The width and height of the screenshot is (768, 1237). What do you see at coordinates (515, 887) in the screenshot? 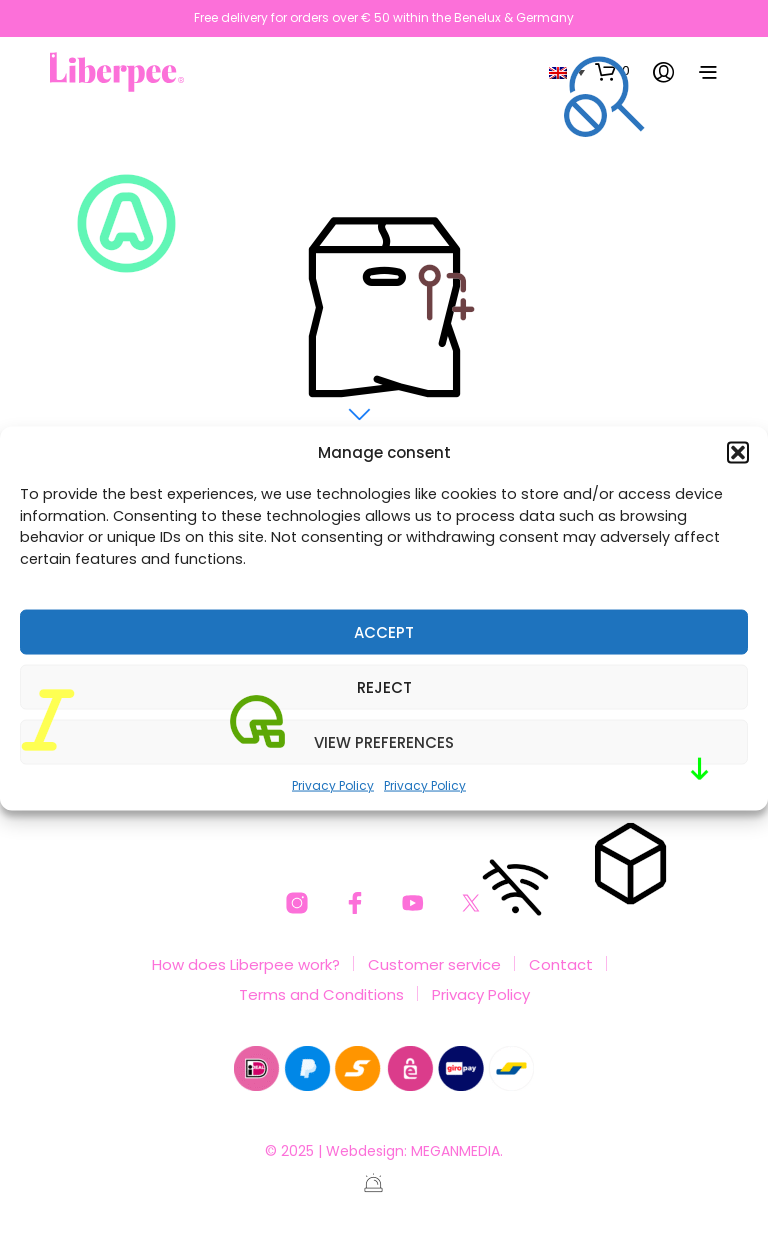
I see `indicates no wifi connection available` at bounding box center [515, 887].